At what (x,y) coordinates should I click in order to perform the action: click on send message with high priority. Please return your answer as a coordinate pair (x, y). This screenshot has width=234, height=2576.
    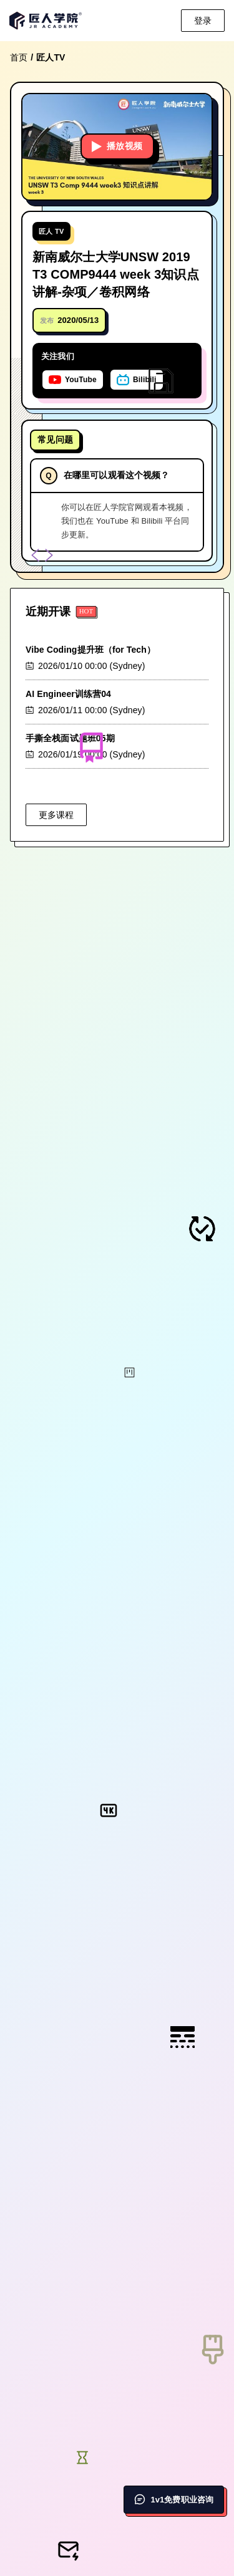
    Looking at the image, I should click on (68, 2549).